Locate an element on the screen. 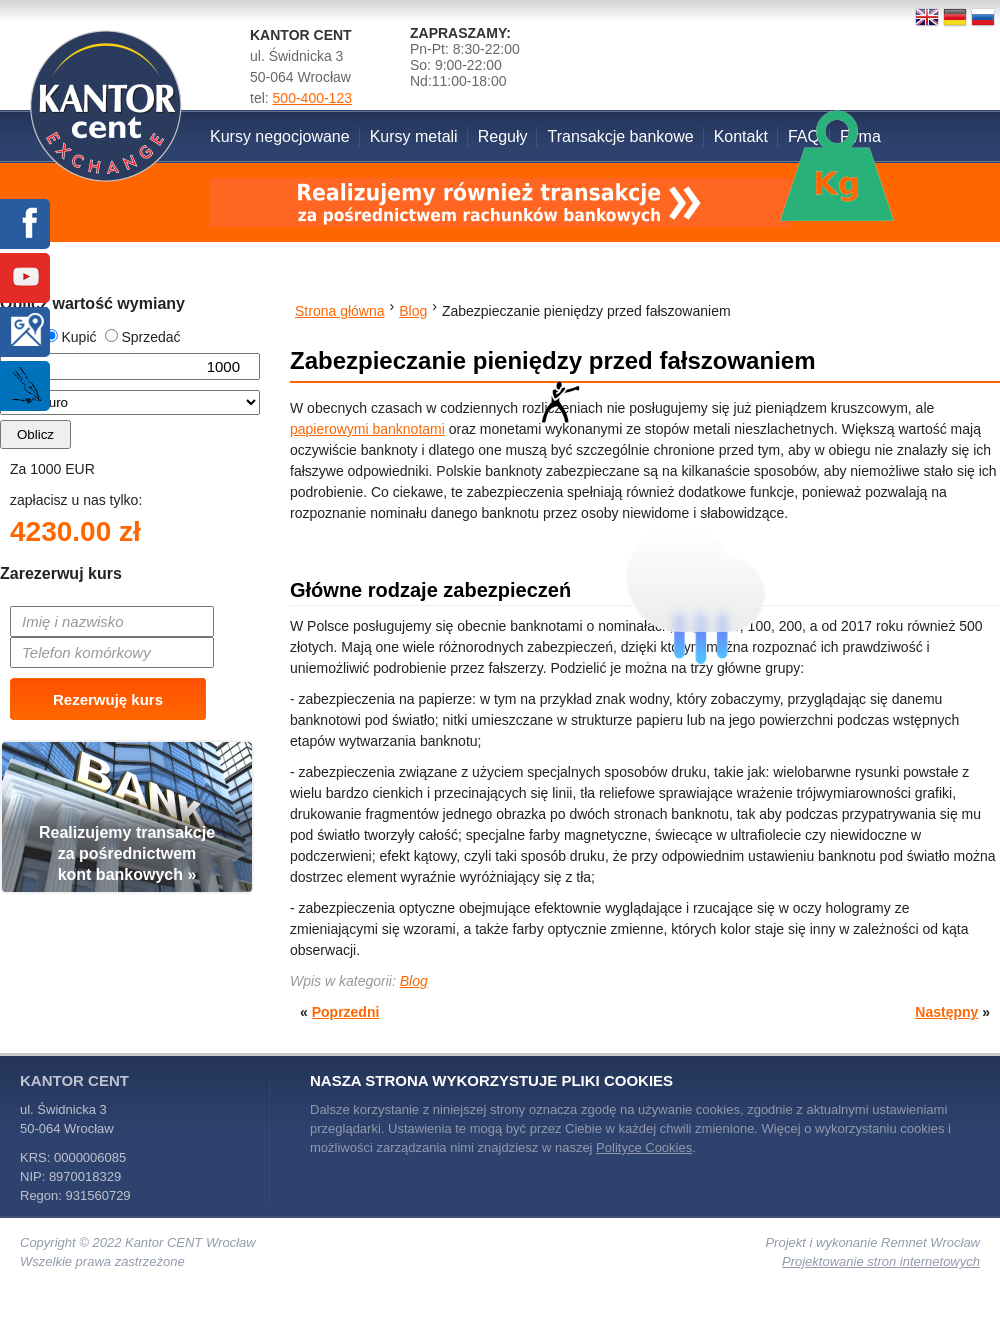 The height and width of the screenshot is (1323, 1000). adjust item weight or mass settings is located at coordinates (837, 164).